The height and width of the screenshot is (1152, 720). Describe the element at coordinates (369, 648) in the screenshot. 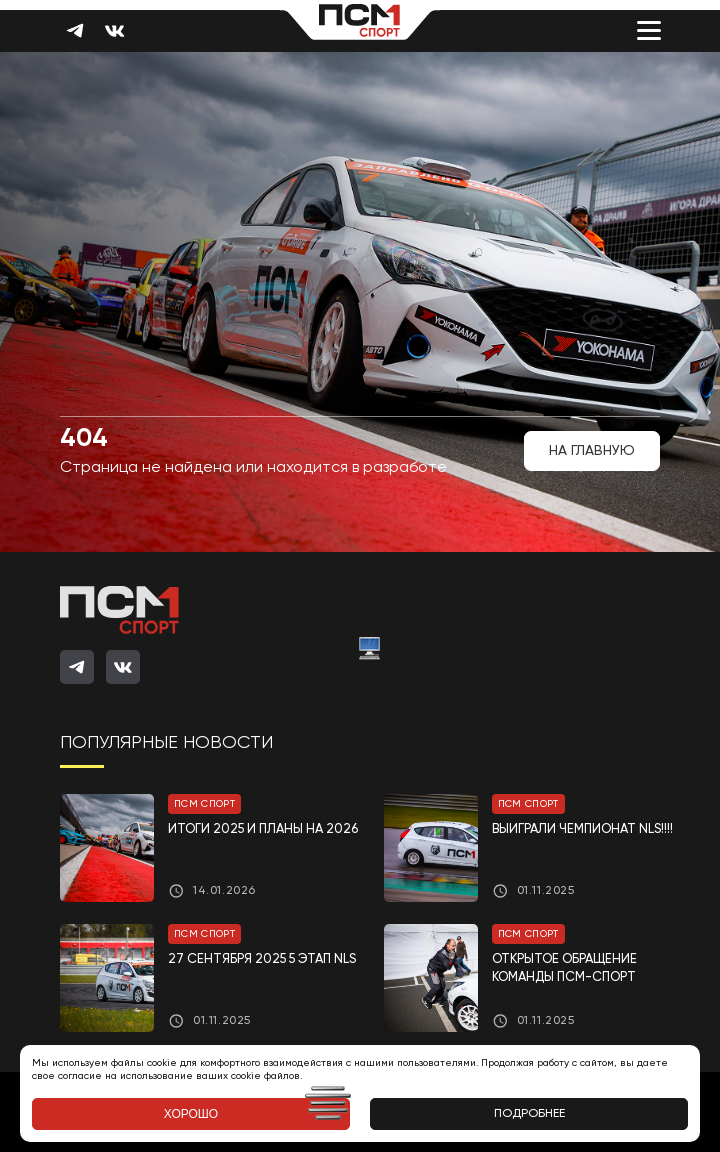

I see `access computer or desktop settings` at that location.